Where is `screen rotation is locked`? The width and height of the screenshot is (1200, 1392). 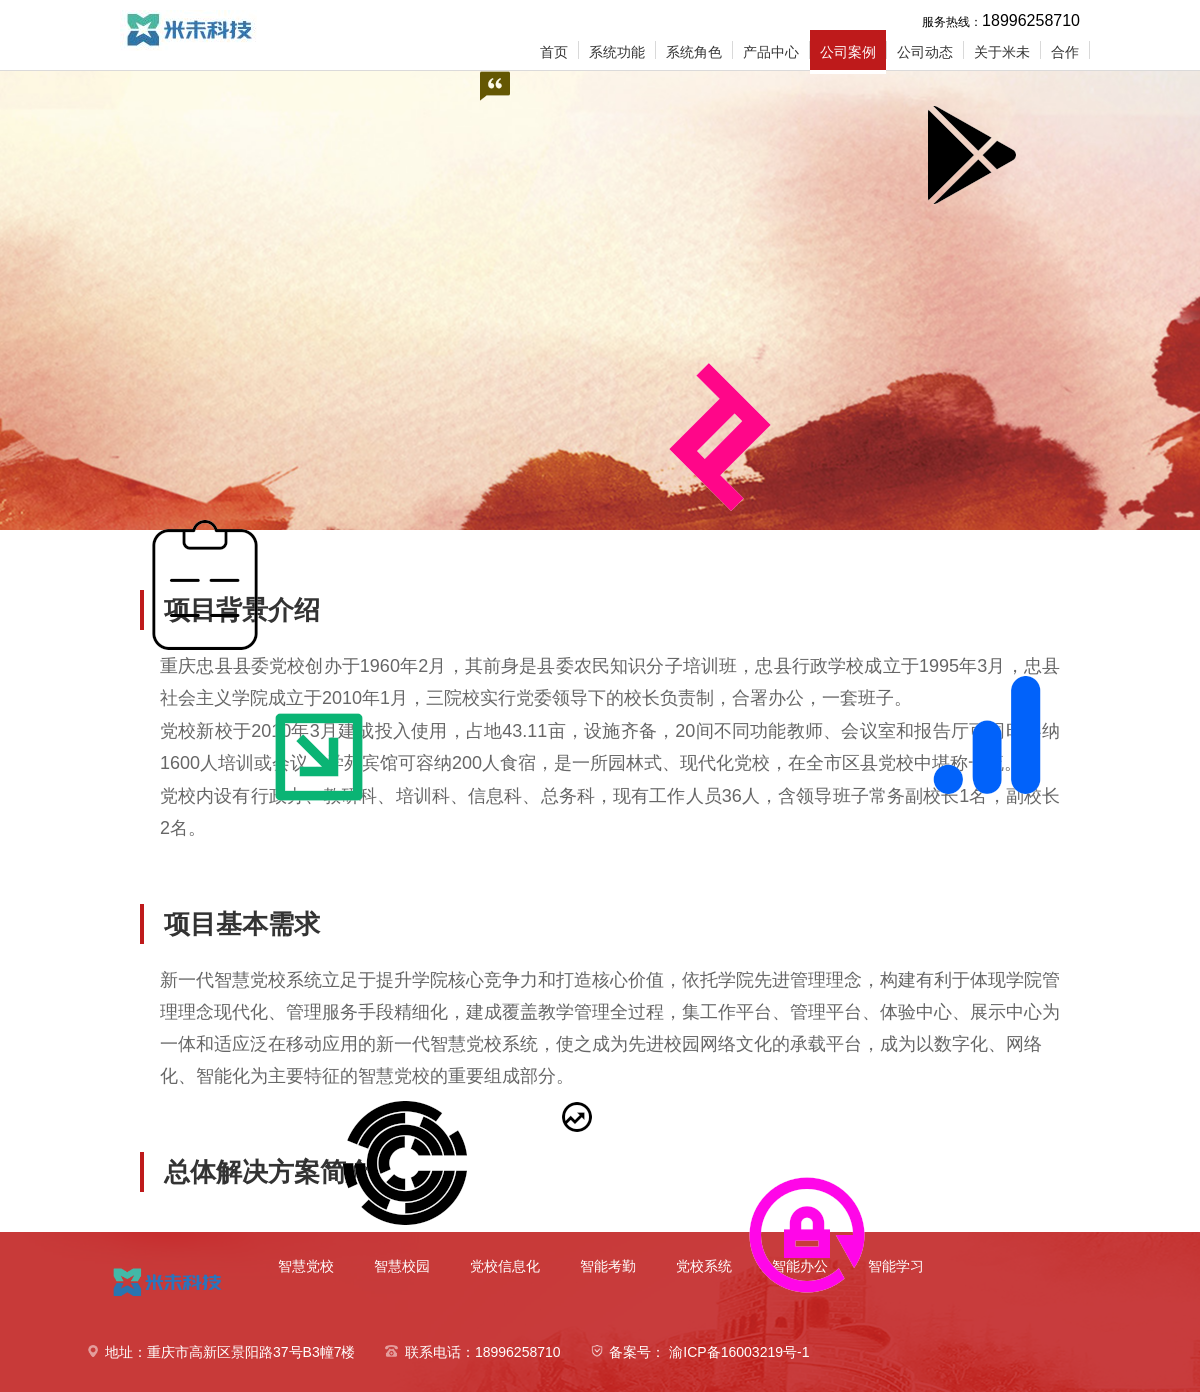
screen rotation is locked is located at coordinates (807, 1235).